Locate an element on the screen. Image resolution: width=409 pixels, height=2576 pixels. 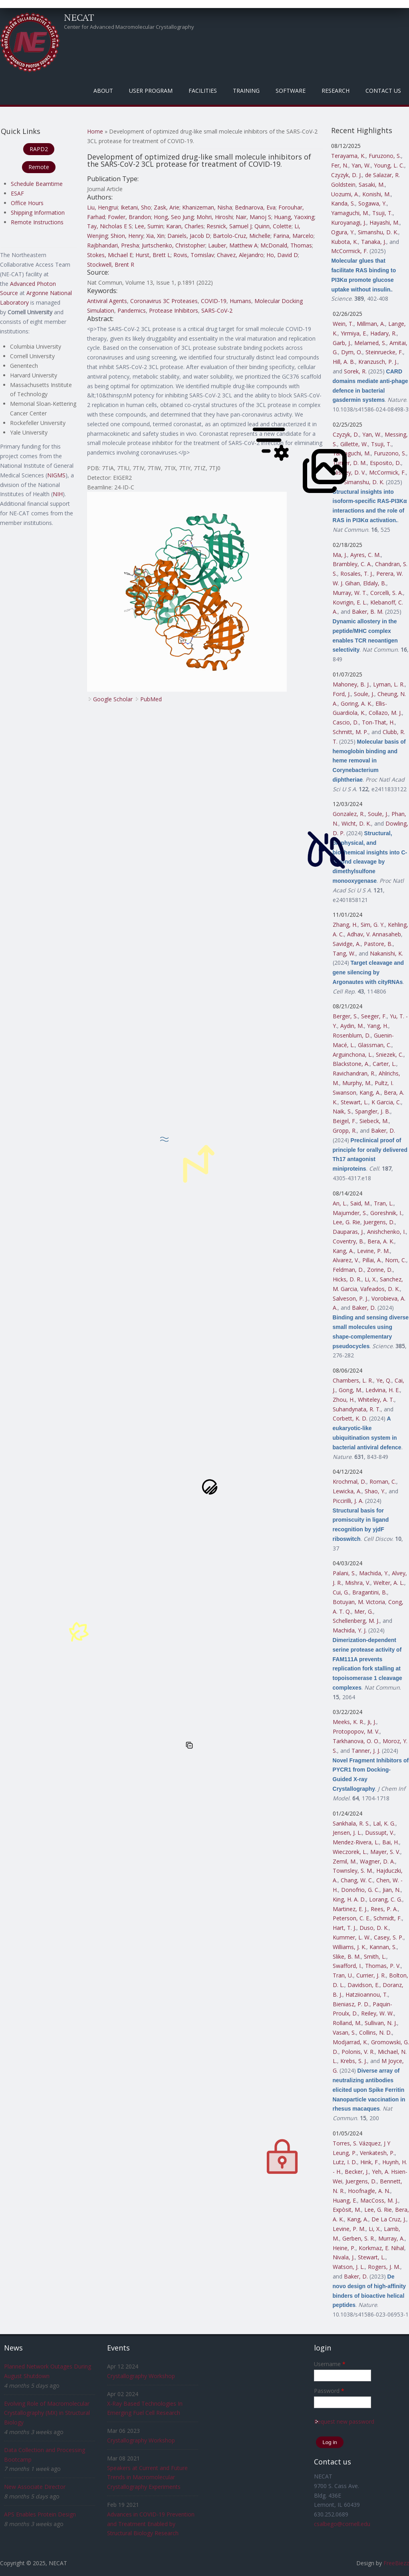
planetscale database platform logo is located at coordinates (210, 1487).